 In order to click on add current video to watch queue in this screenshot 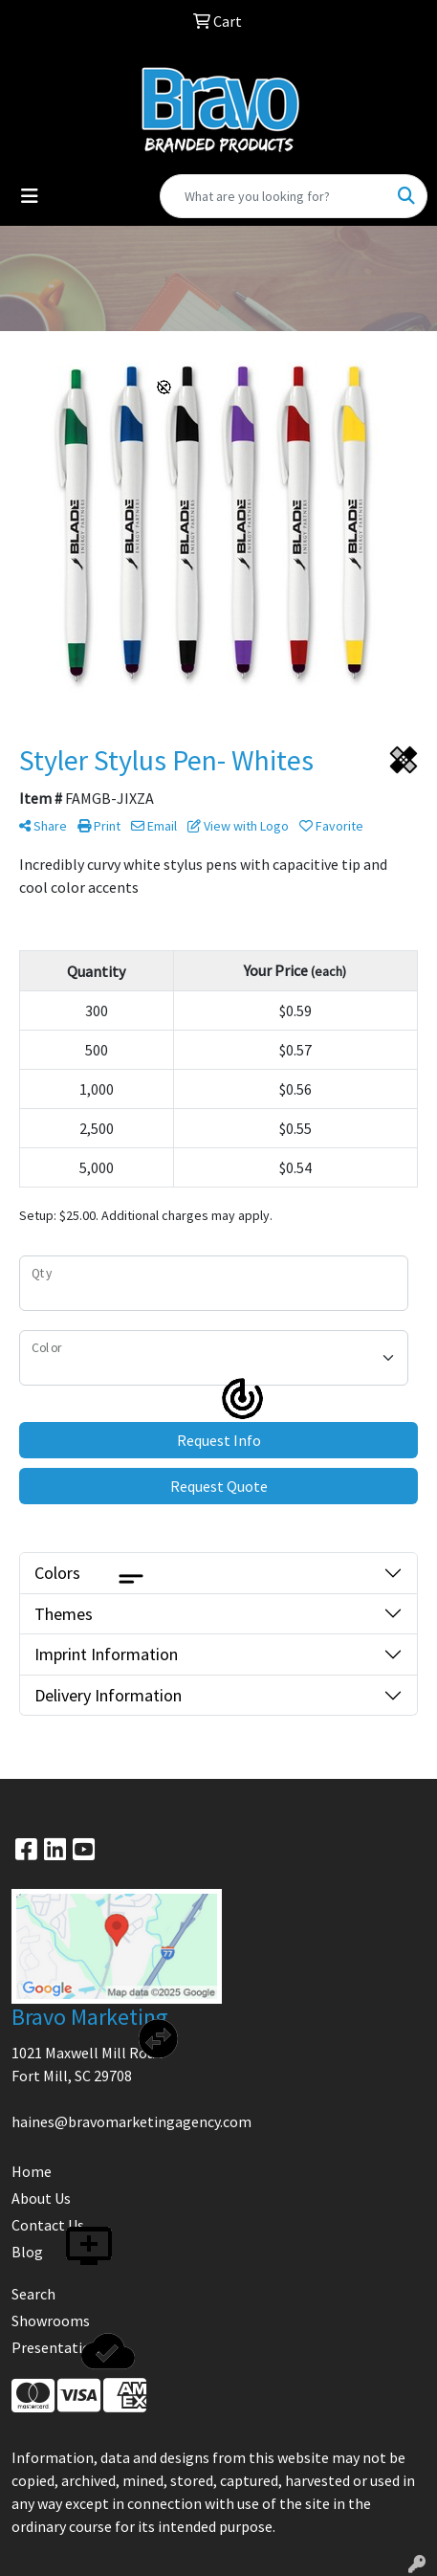, I will do `click(89, 2246)`.